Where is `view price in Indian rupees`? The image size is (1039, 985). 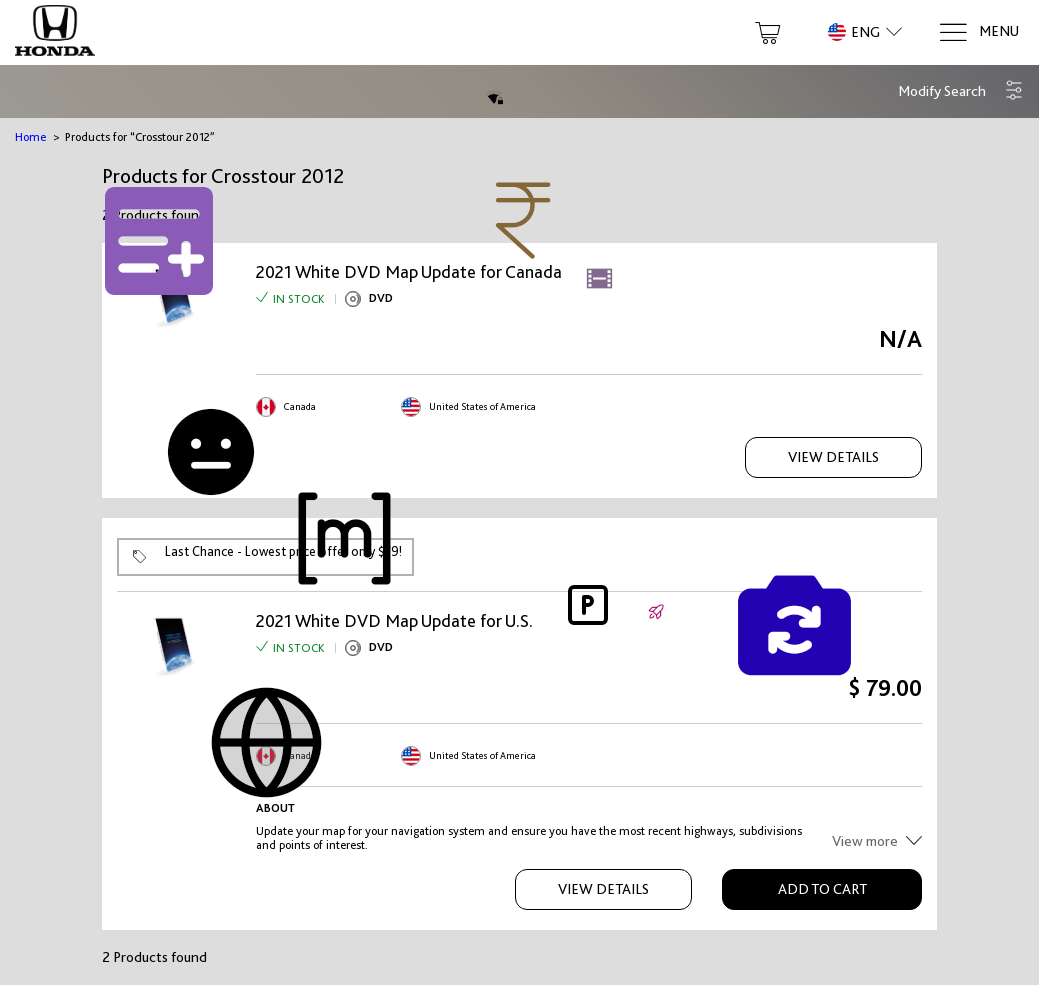 view price in Indian rupees is located at coordinates (520, 219).